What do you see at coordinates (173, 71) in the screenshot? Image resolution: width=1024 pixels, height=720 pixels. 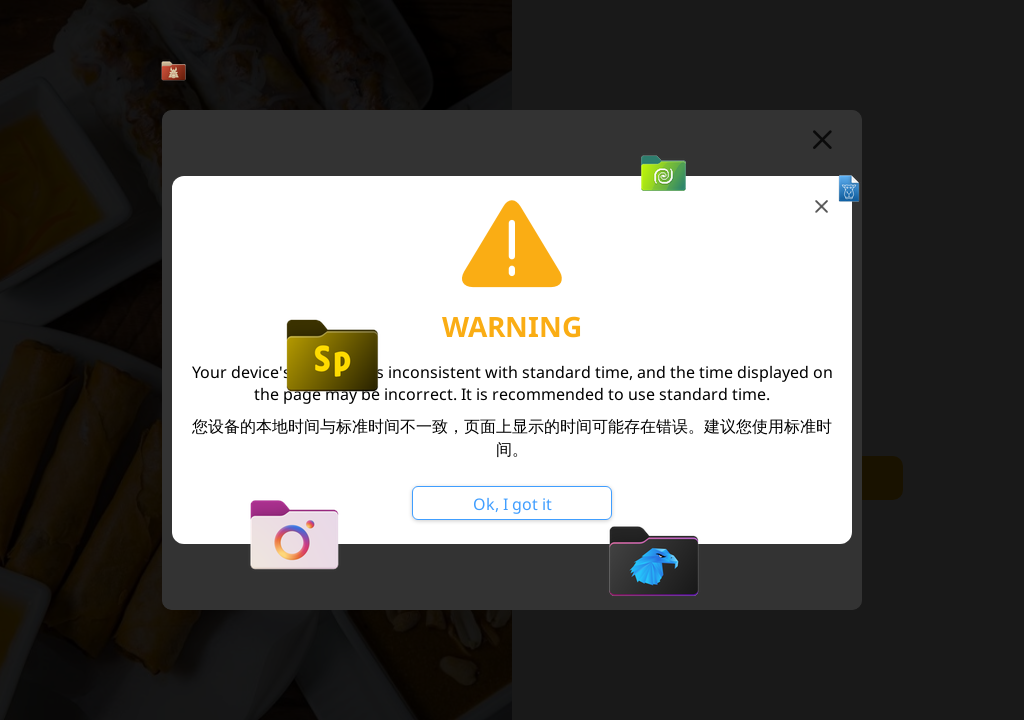 I see `folder for storing historical Japanese or shogun-themed content` at bounding box center [173, 71].